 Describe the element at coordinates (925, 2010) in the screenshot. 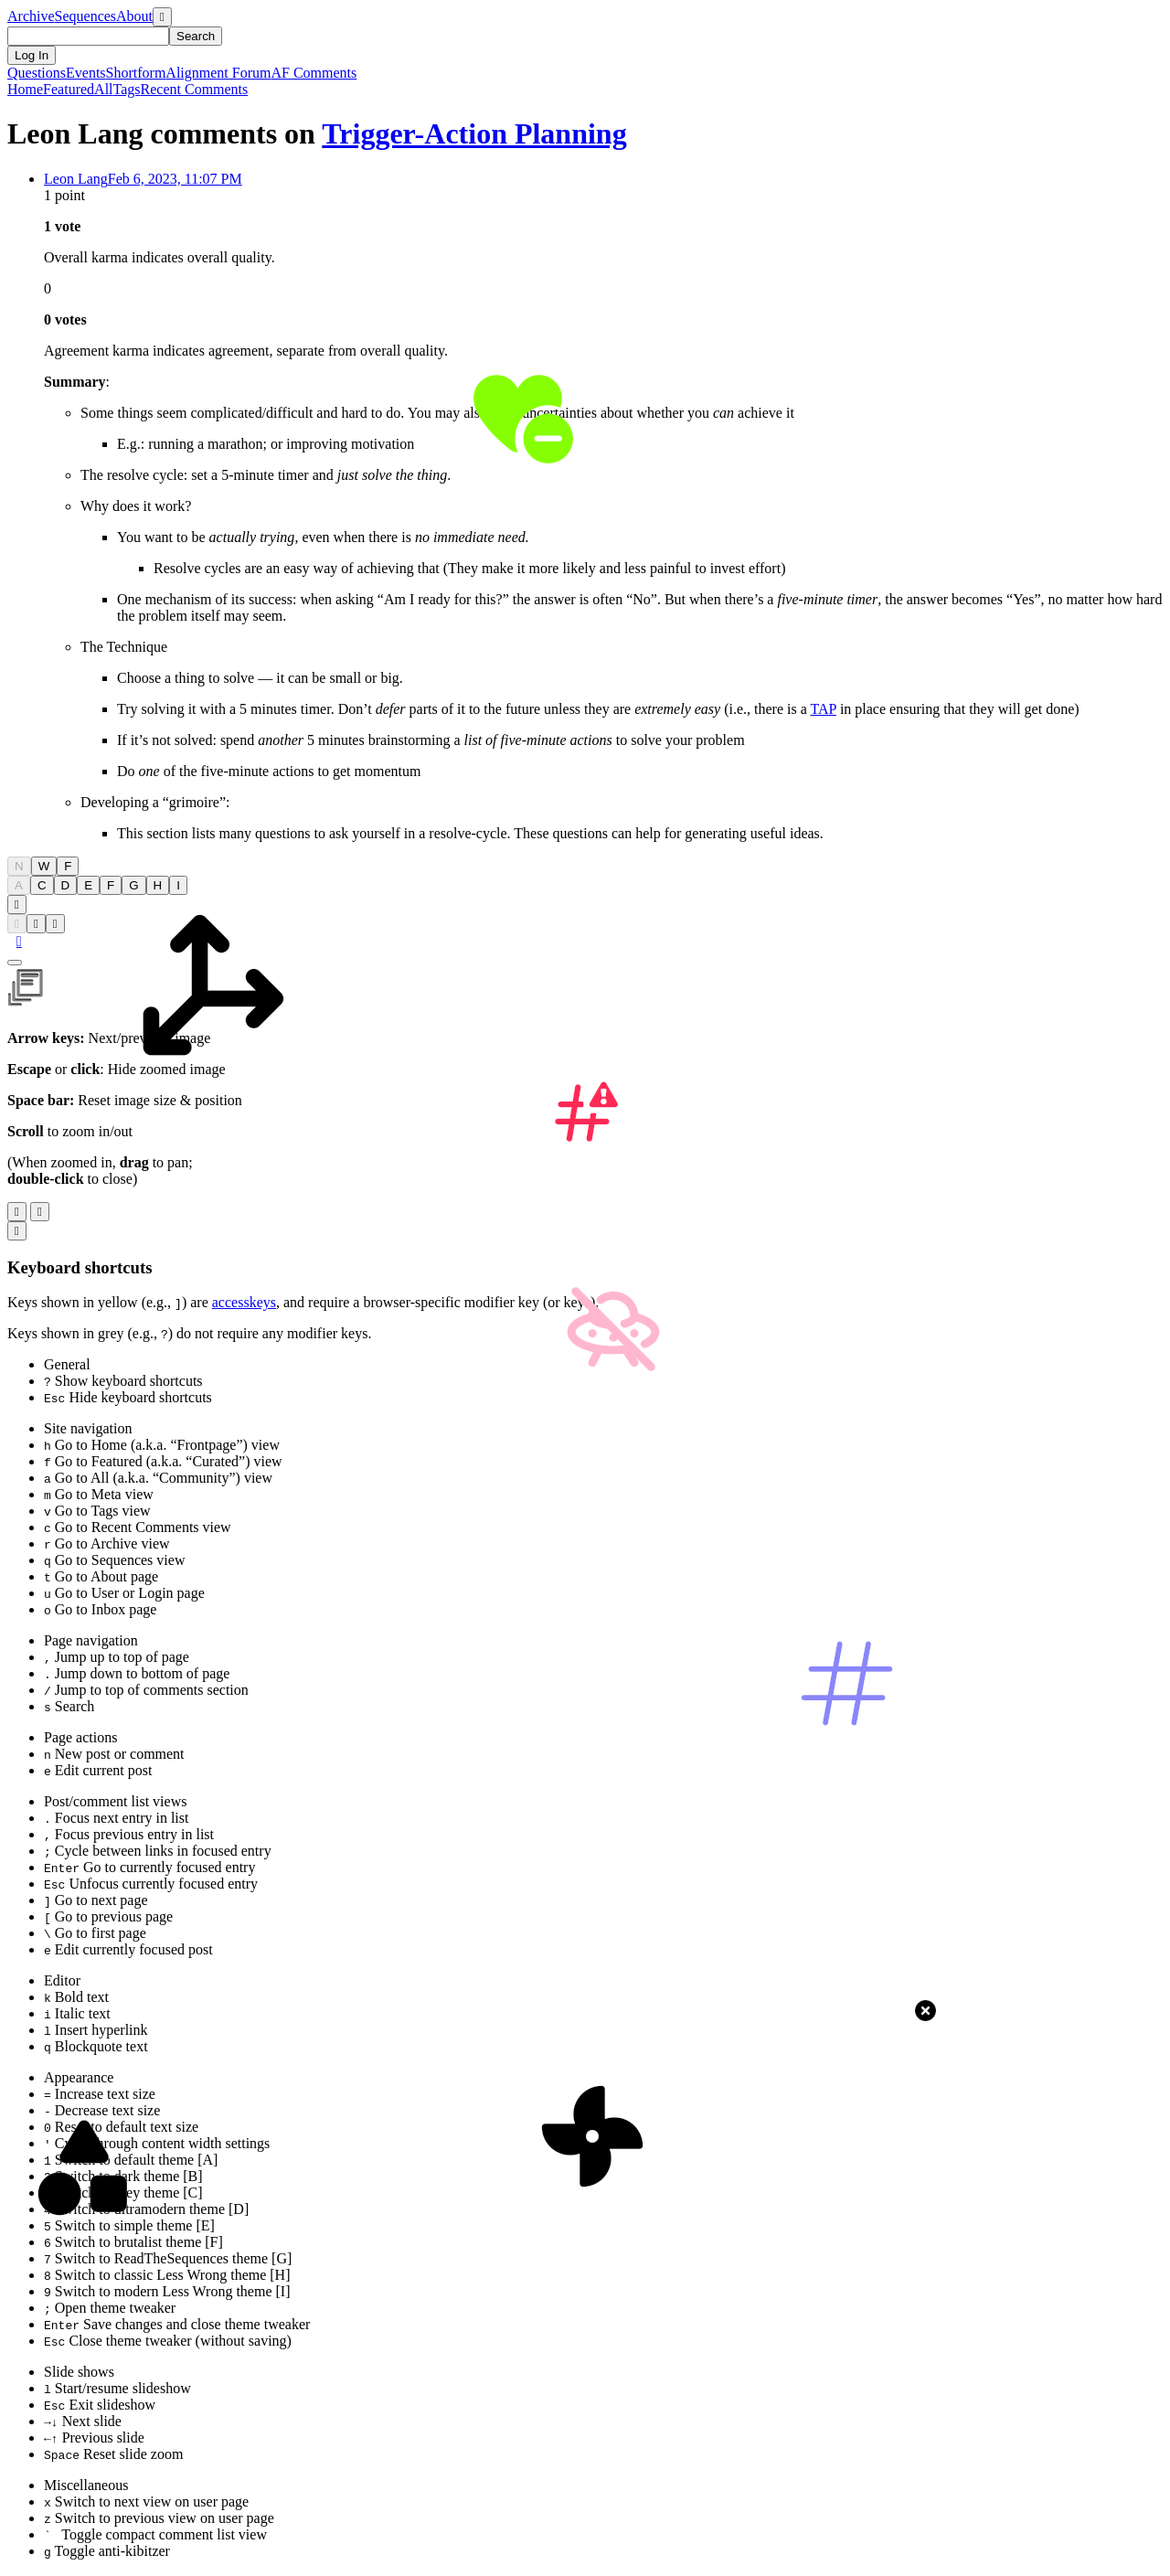

I see `close or dismiss a dialog` at that location.